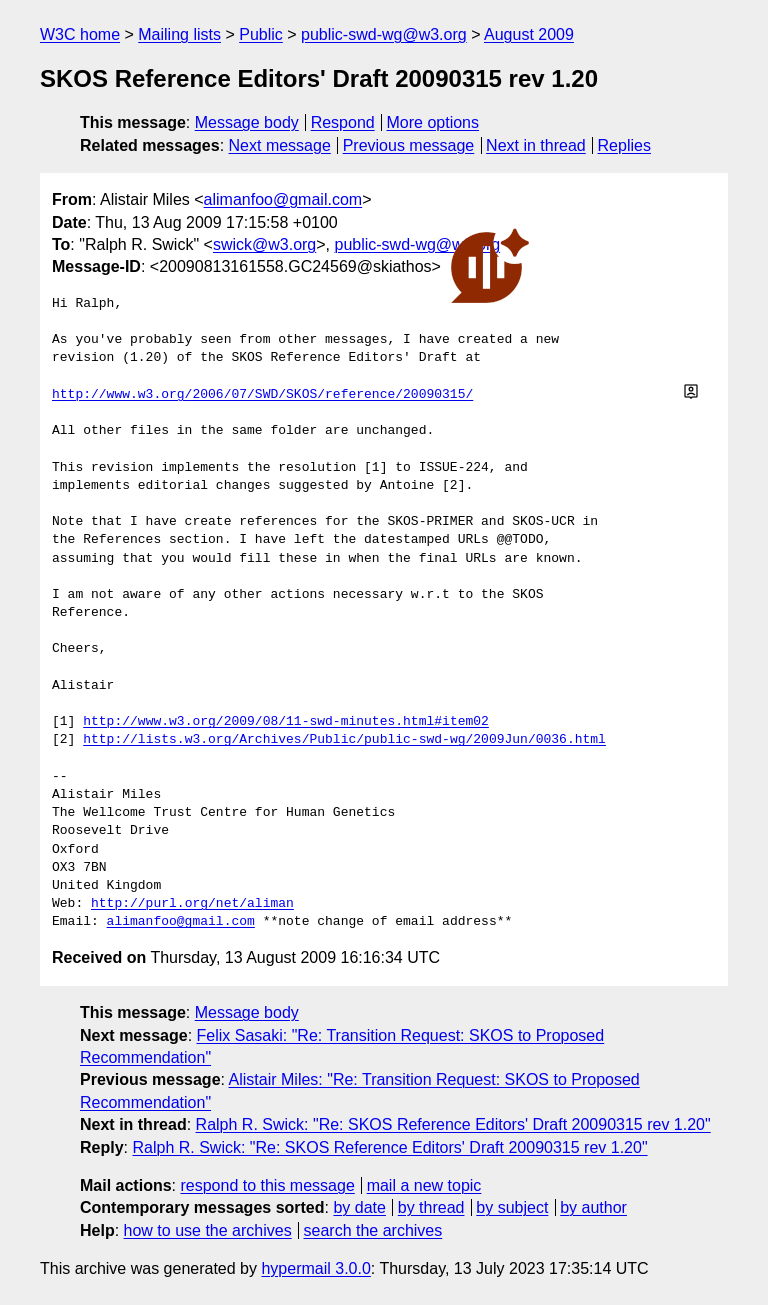 This screenshot has height=1305, width=768. What do you see at coordinates (691, 391) in the screenshot?
I see `view profile location or address` at bounding box center [691, 391].